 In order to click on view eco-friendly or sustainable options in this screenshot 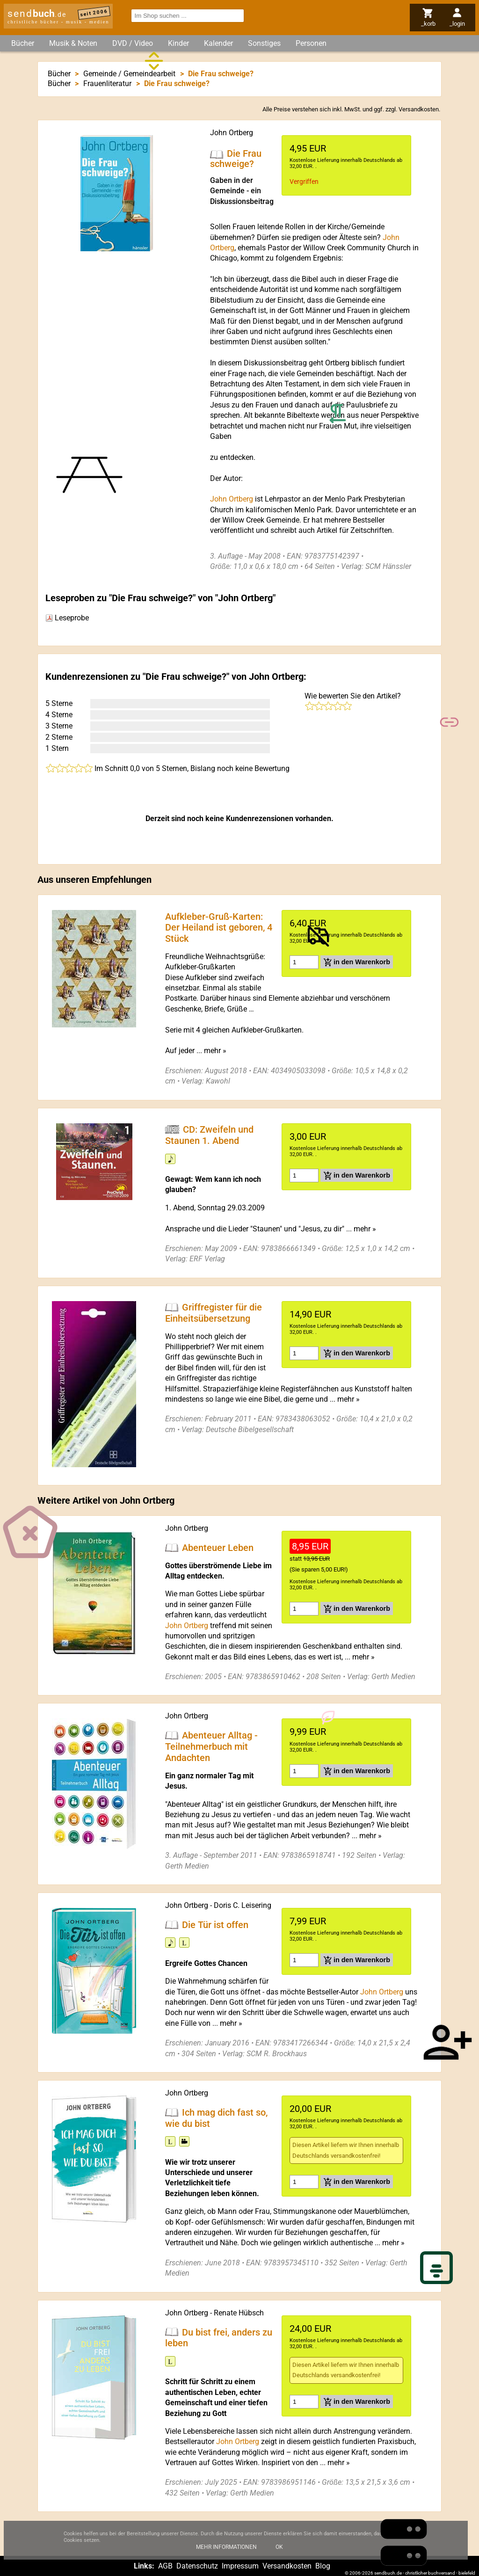, I will do `click(328, 1717)`.